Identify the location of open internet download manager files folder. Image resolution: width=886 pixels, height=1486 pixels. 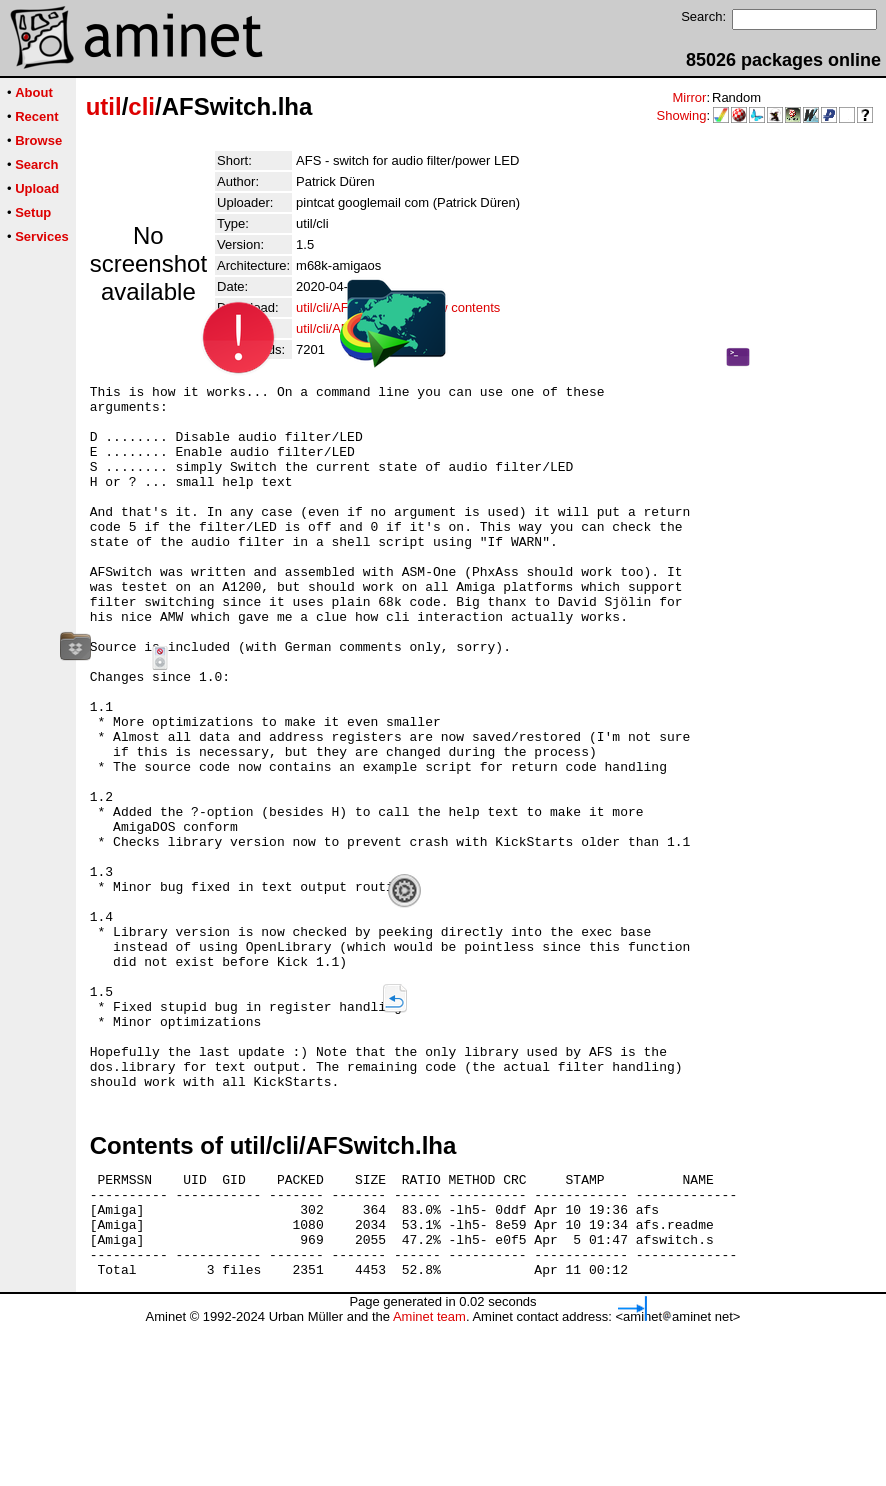
(396, 321).